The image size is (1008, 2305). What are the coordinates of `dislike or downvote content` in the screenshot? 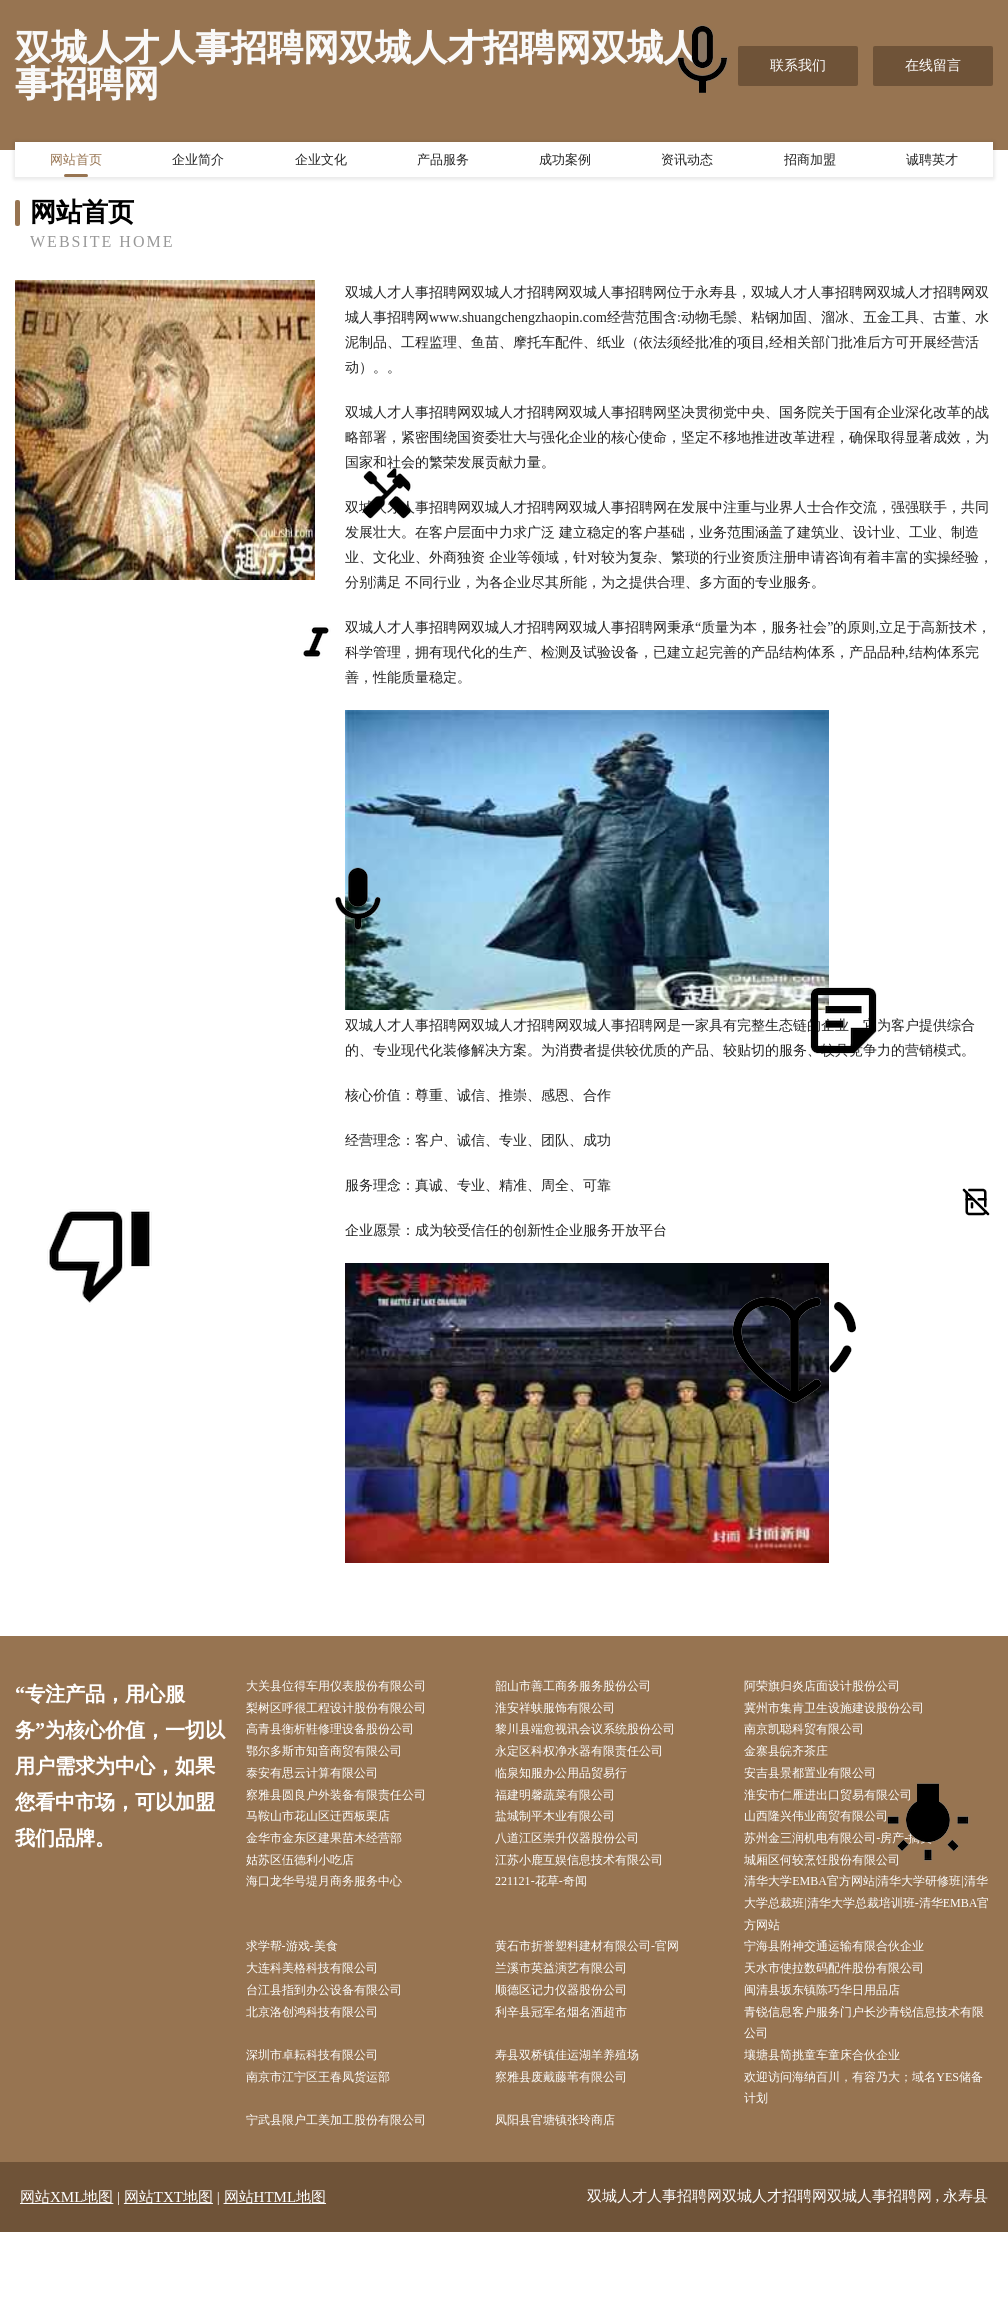 It's located at (99, 1252).